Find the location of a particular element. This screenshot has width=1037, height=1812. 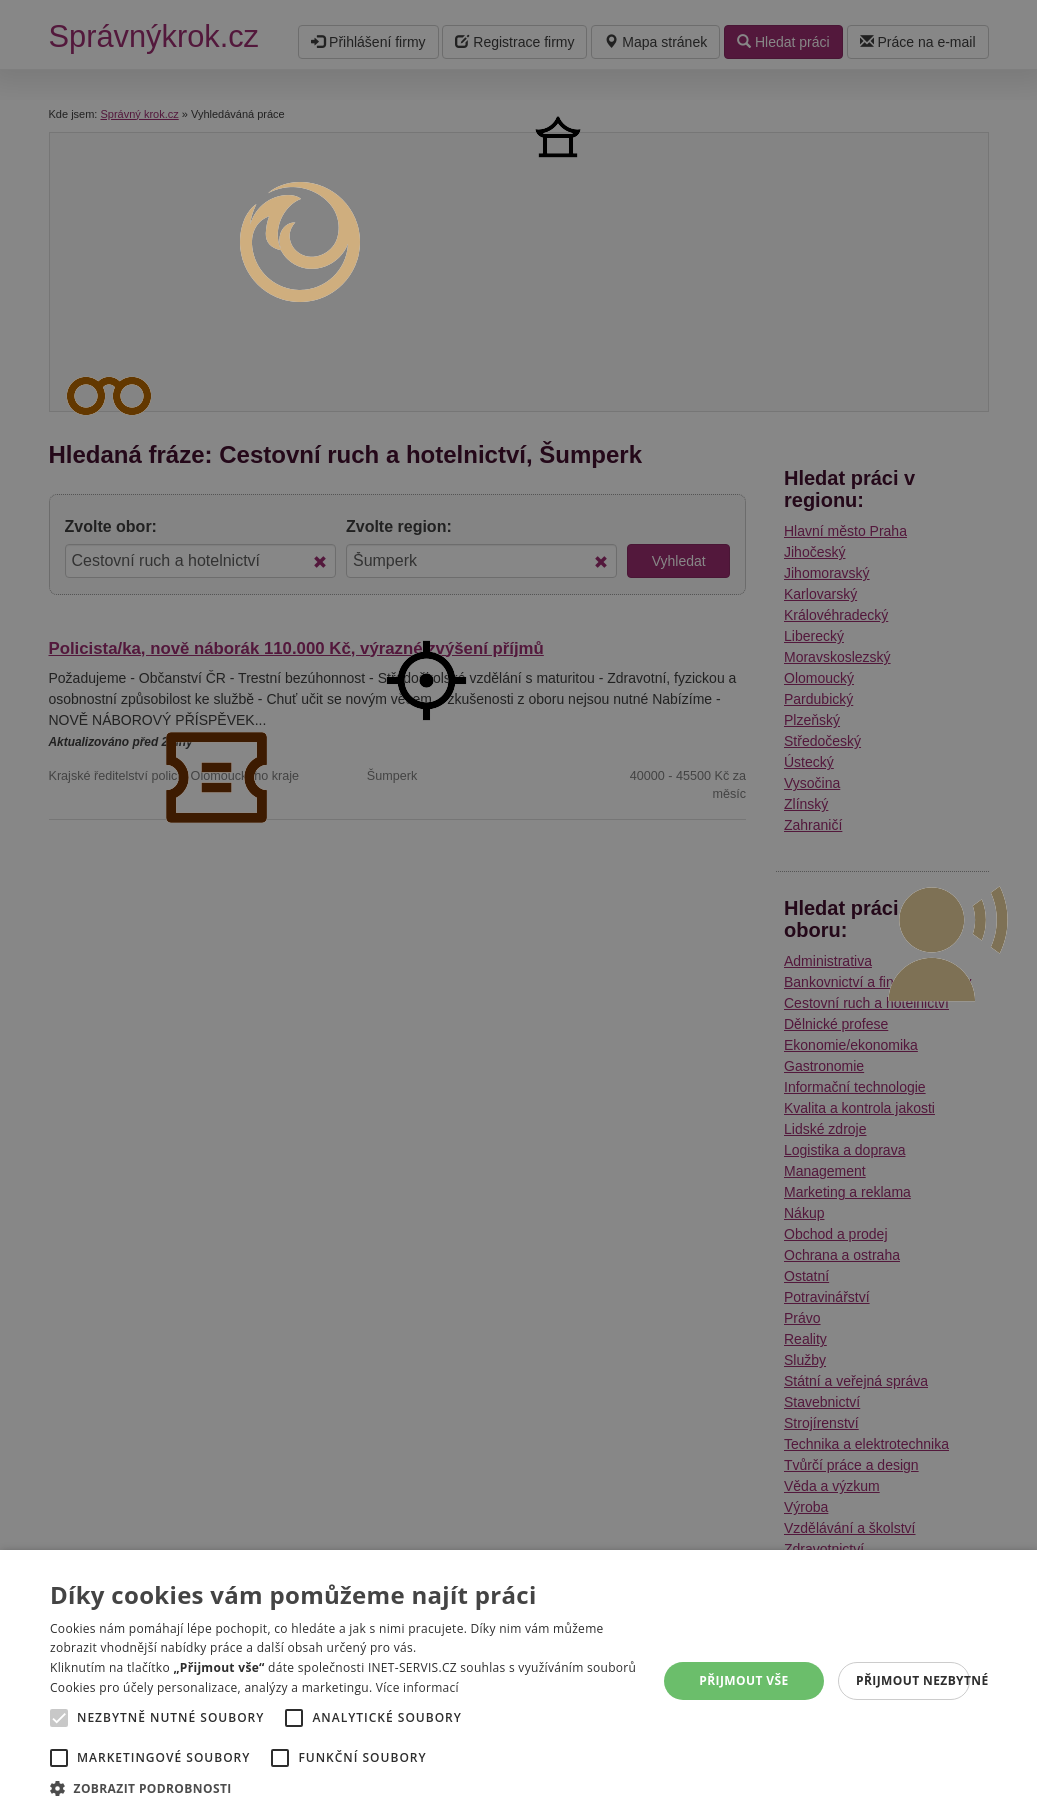

view historical or cultural landmarks is located at coordinates (558, 138).